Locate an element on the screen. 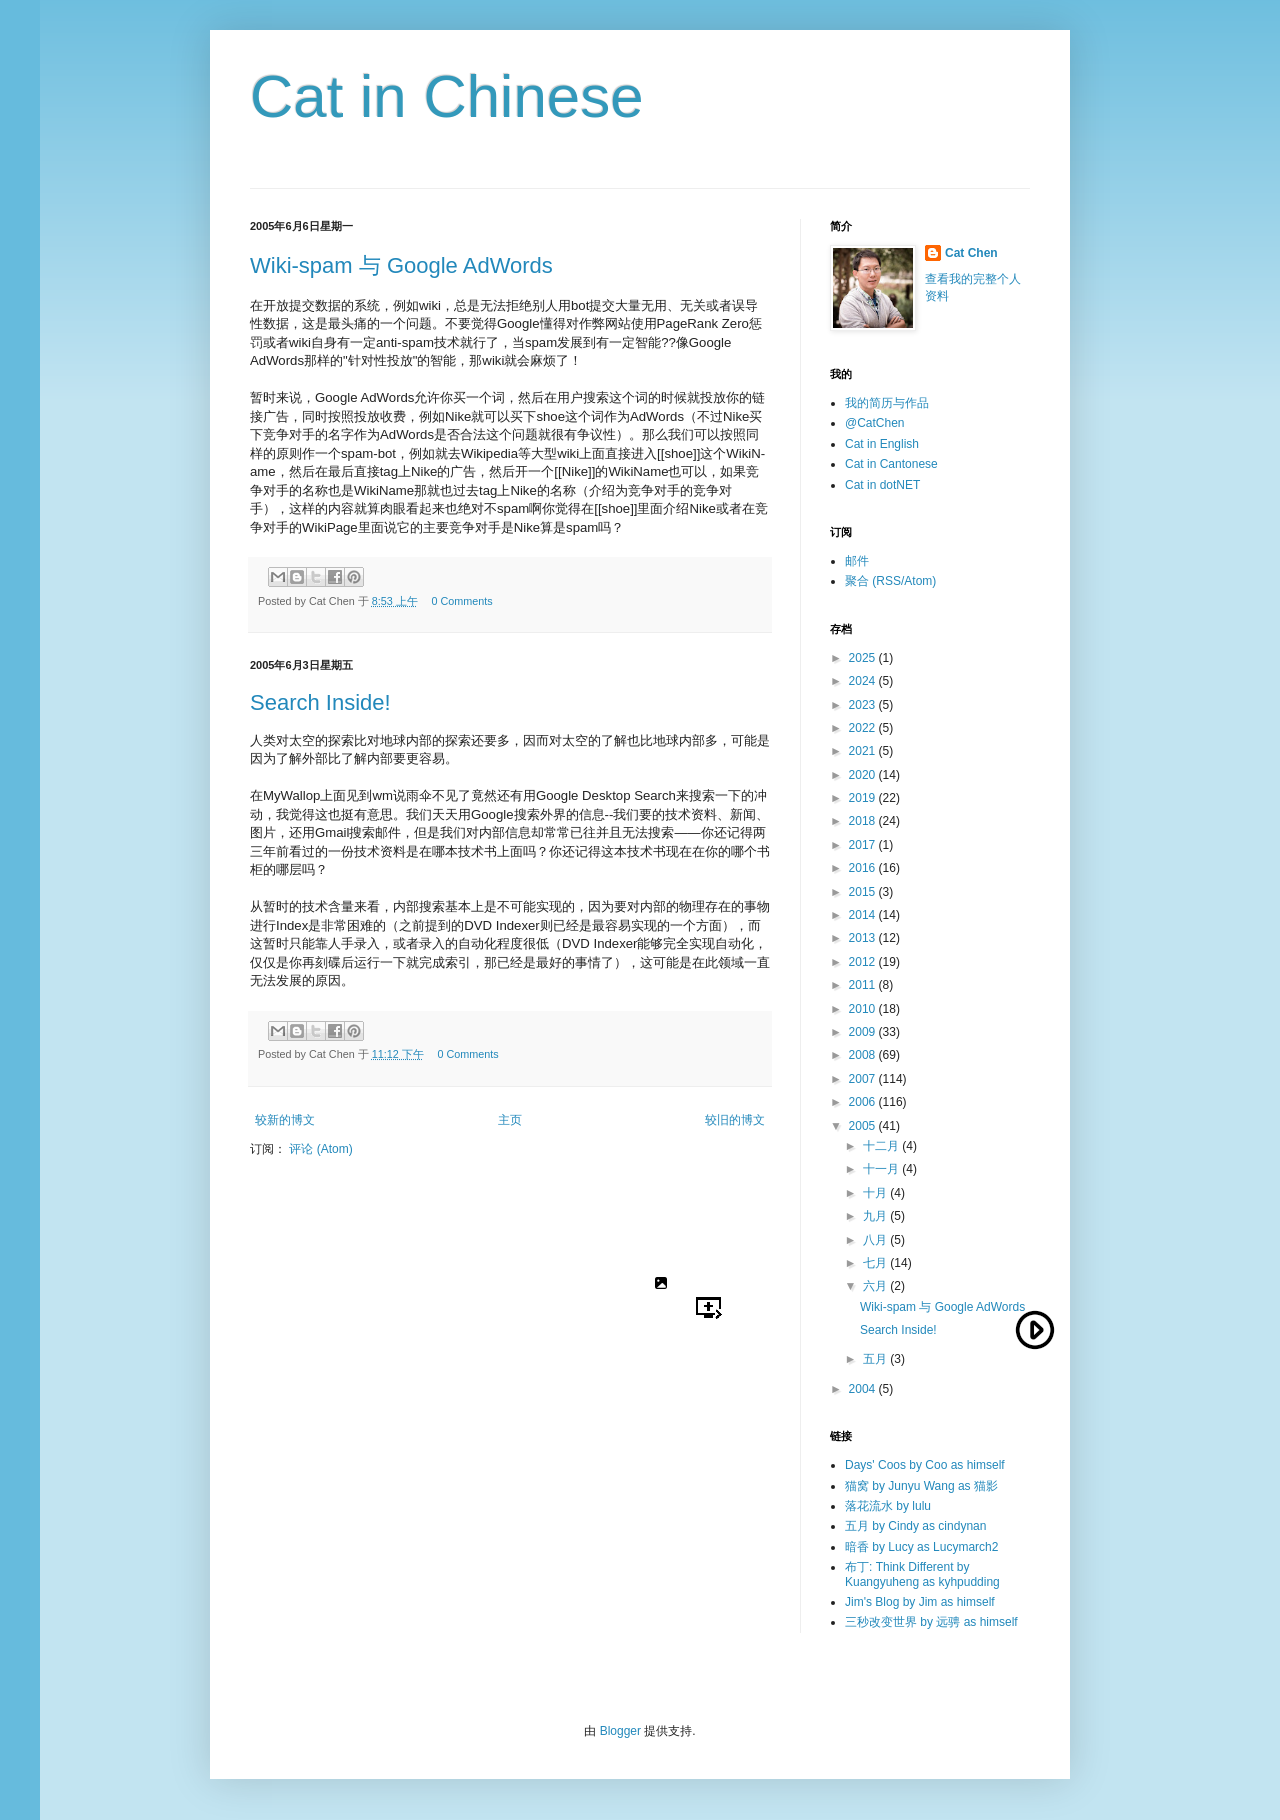 This screenshot has width=1280, height=1820. add current media to play next in queue is located at coordinates (708, 1307).